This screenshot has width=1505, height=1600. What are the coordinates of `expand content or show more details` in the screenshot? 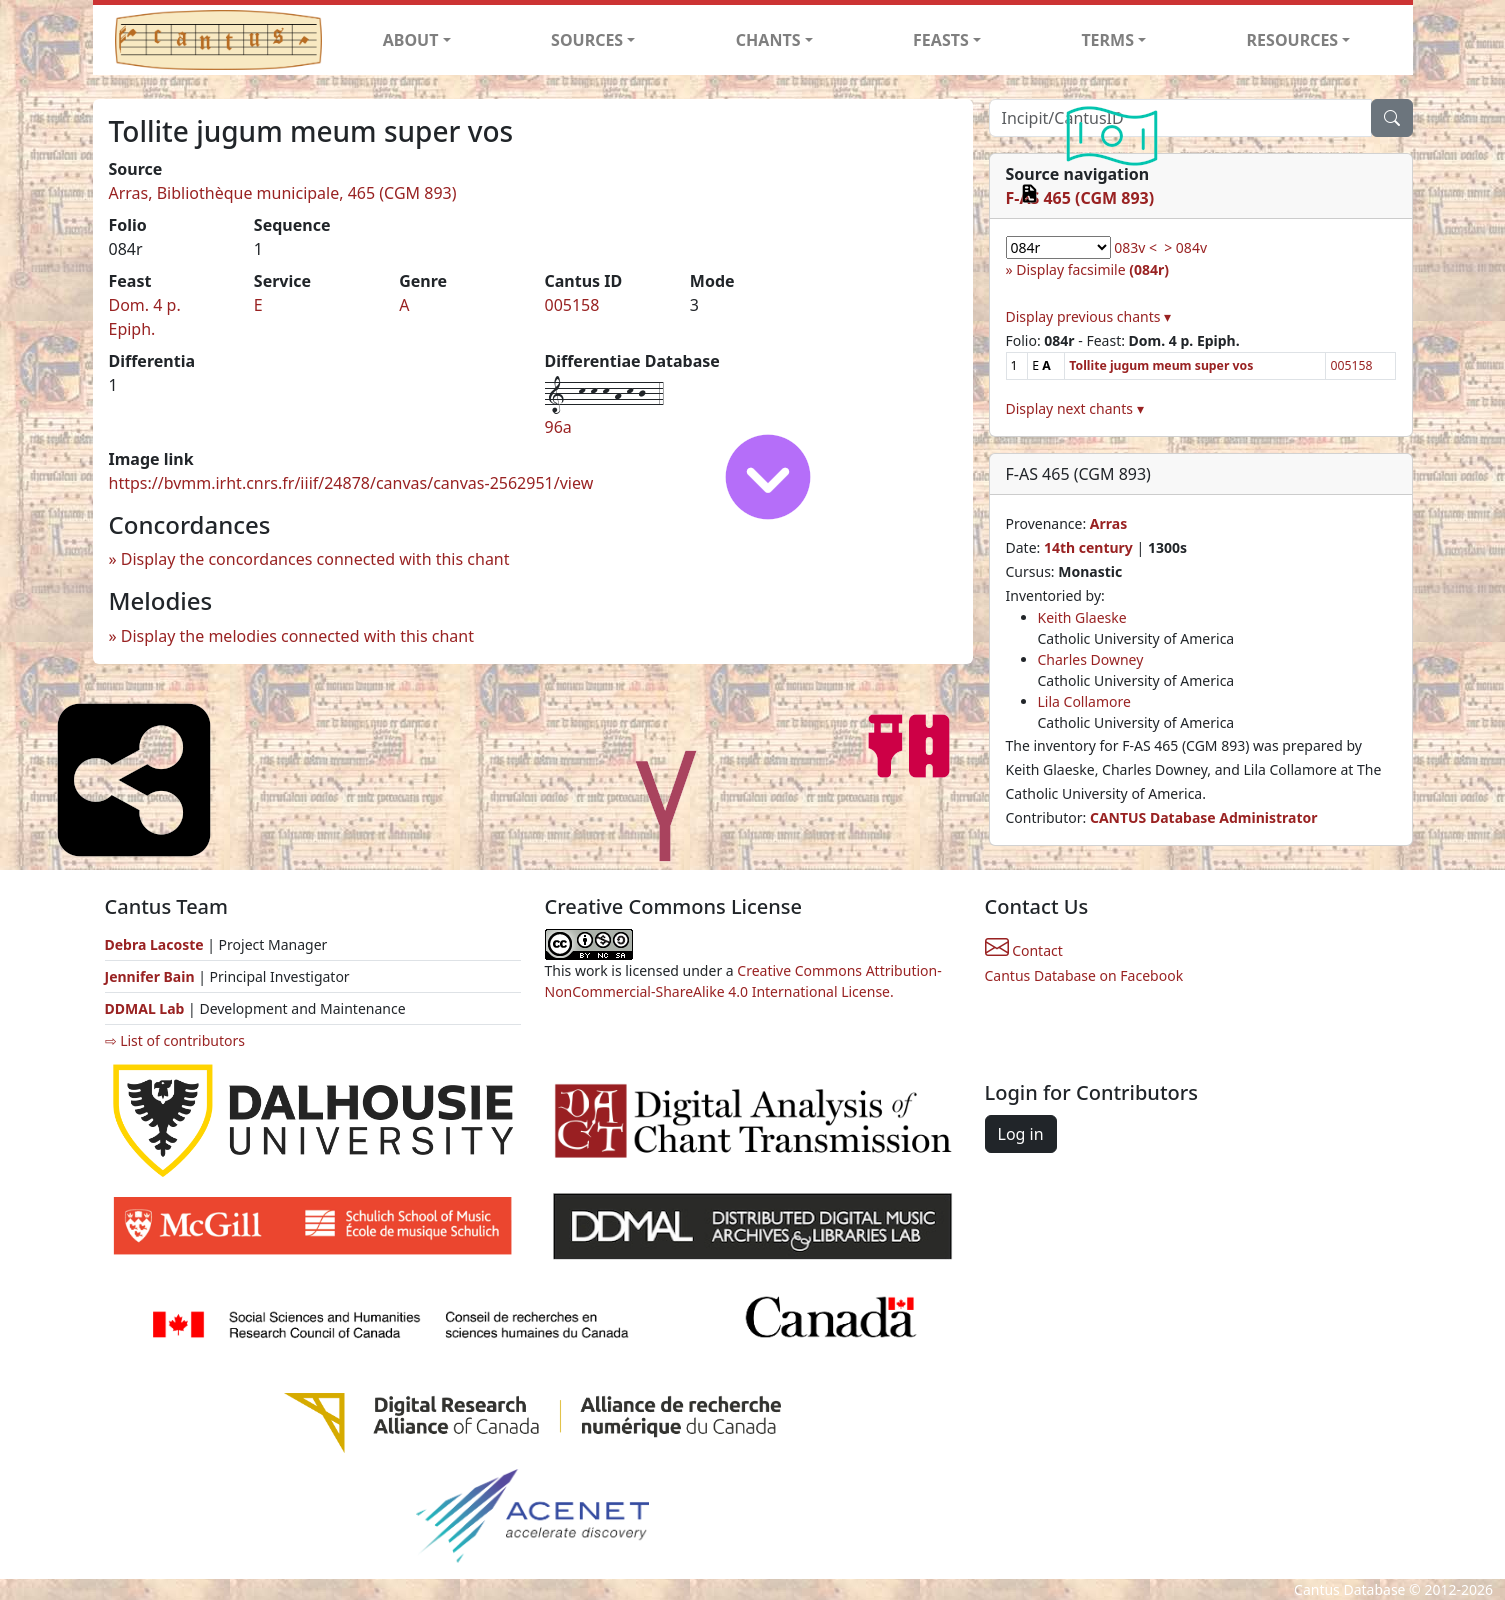 It's located at (768, 477).